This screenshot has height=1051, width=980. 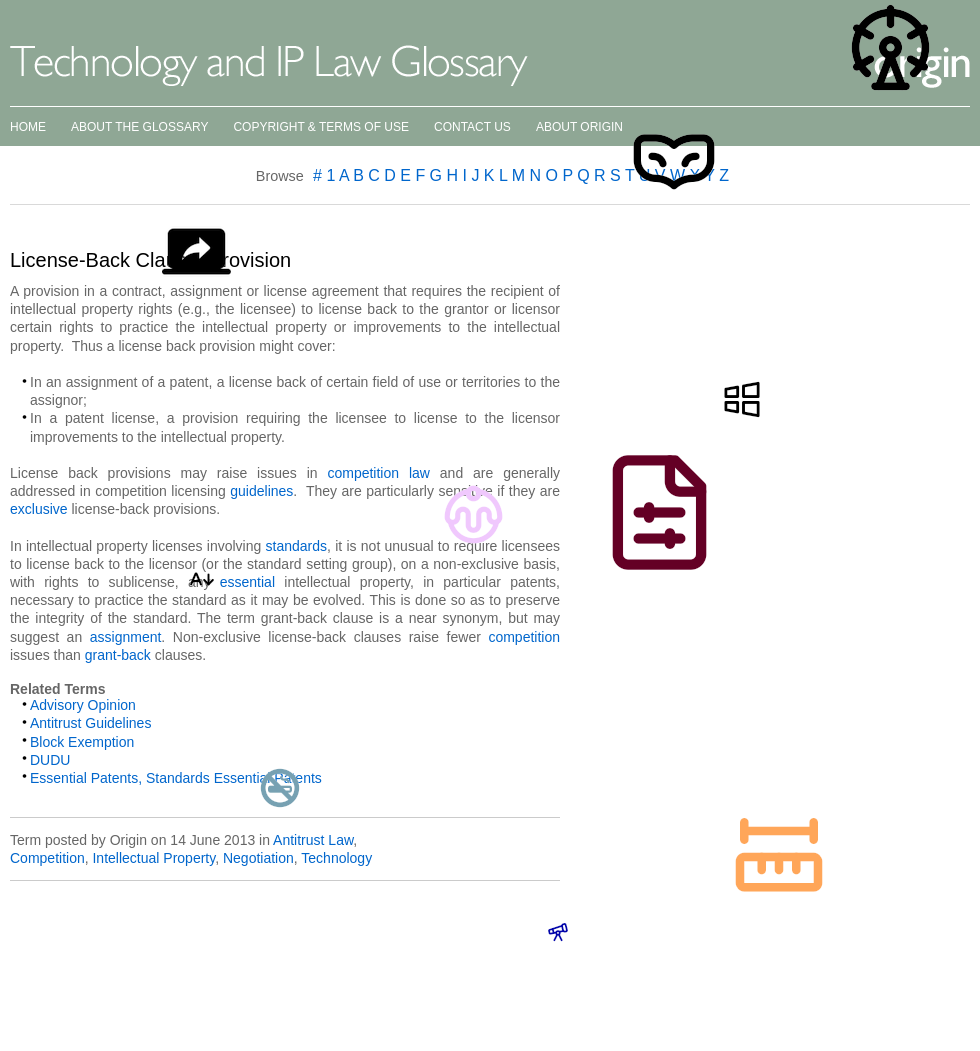 I want to click on explore or discover new content, so click(x=558, y=932).